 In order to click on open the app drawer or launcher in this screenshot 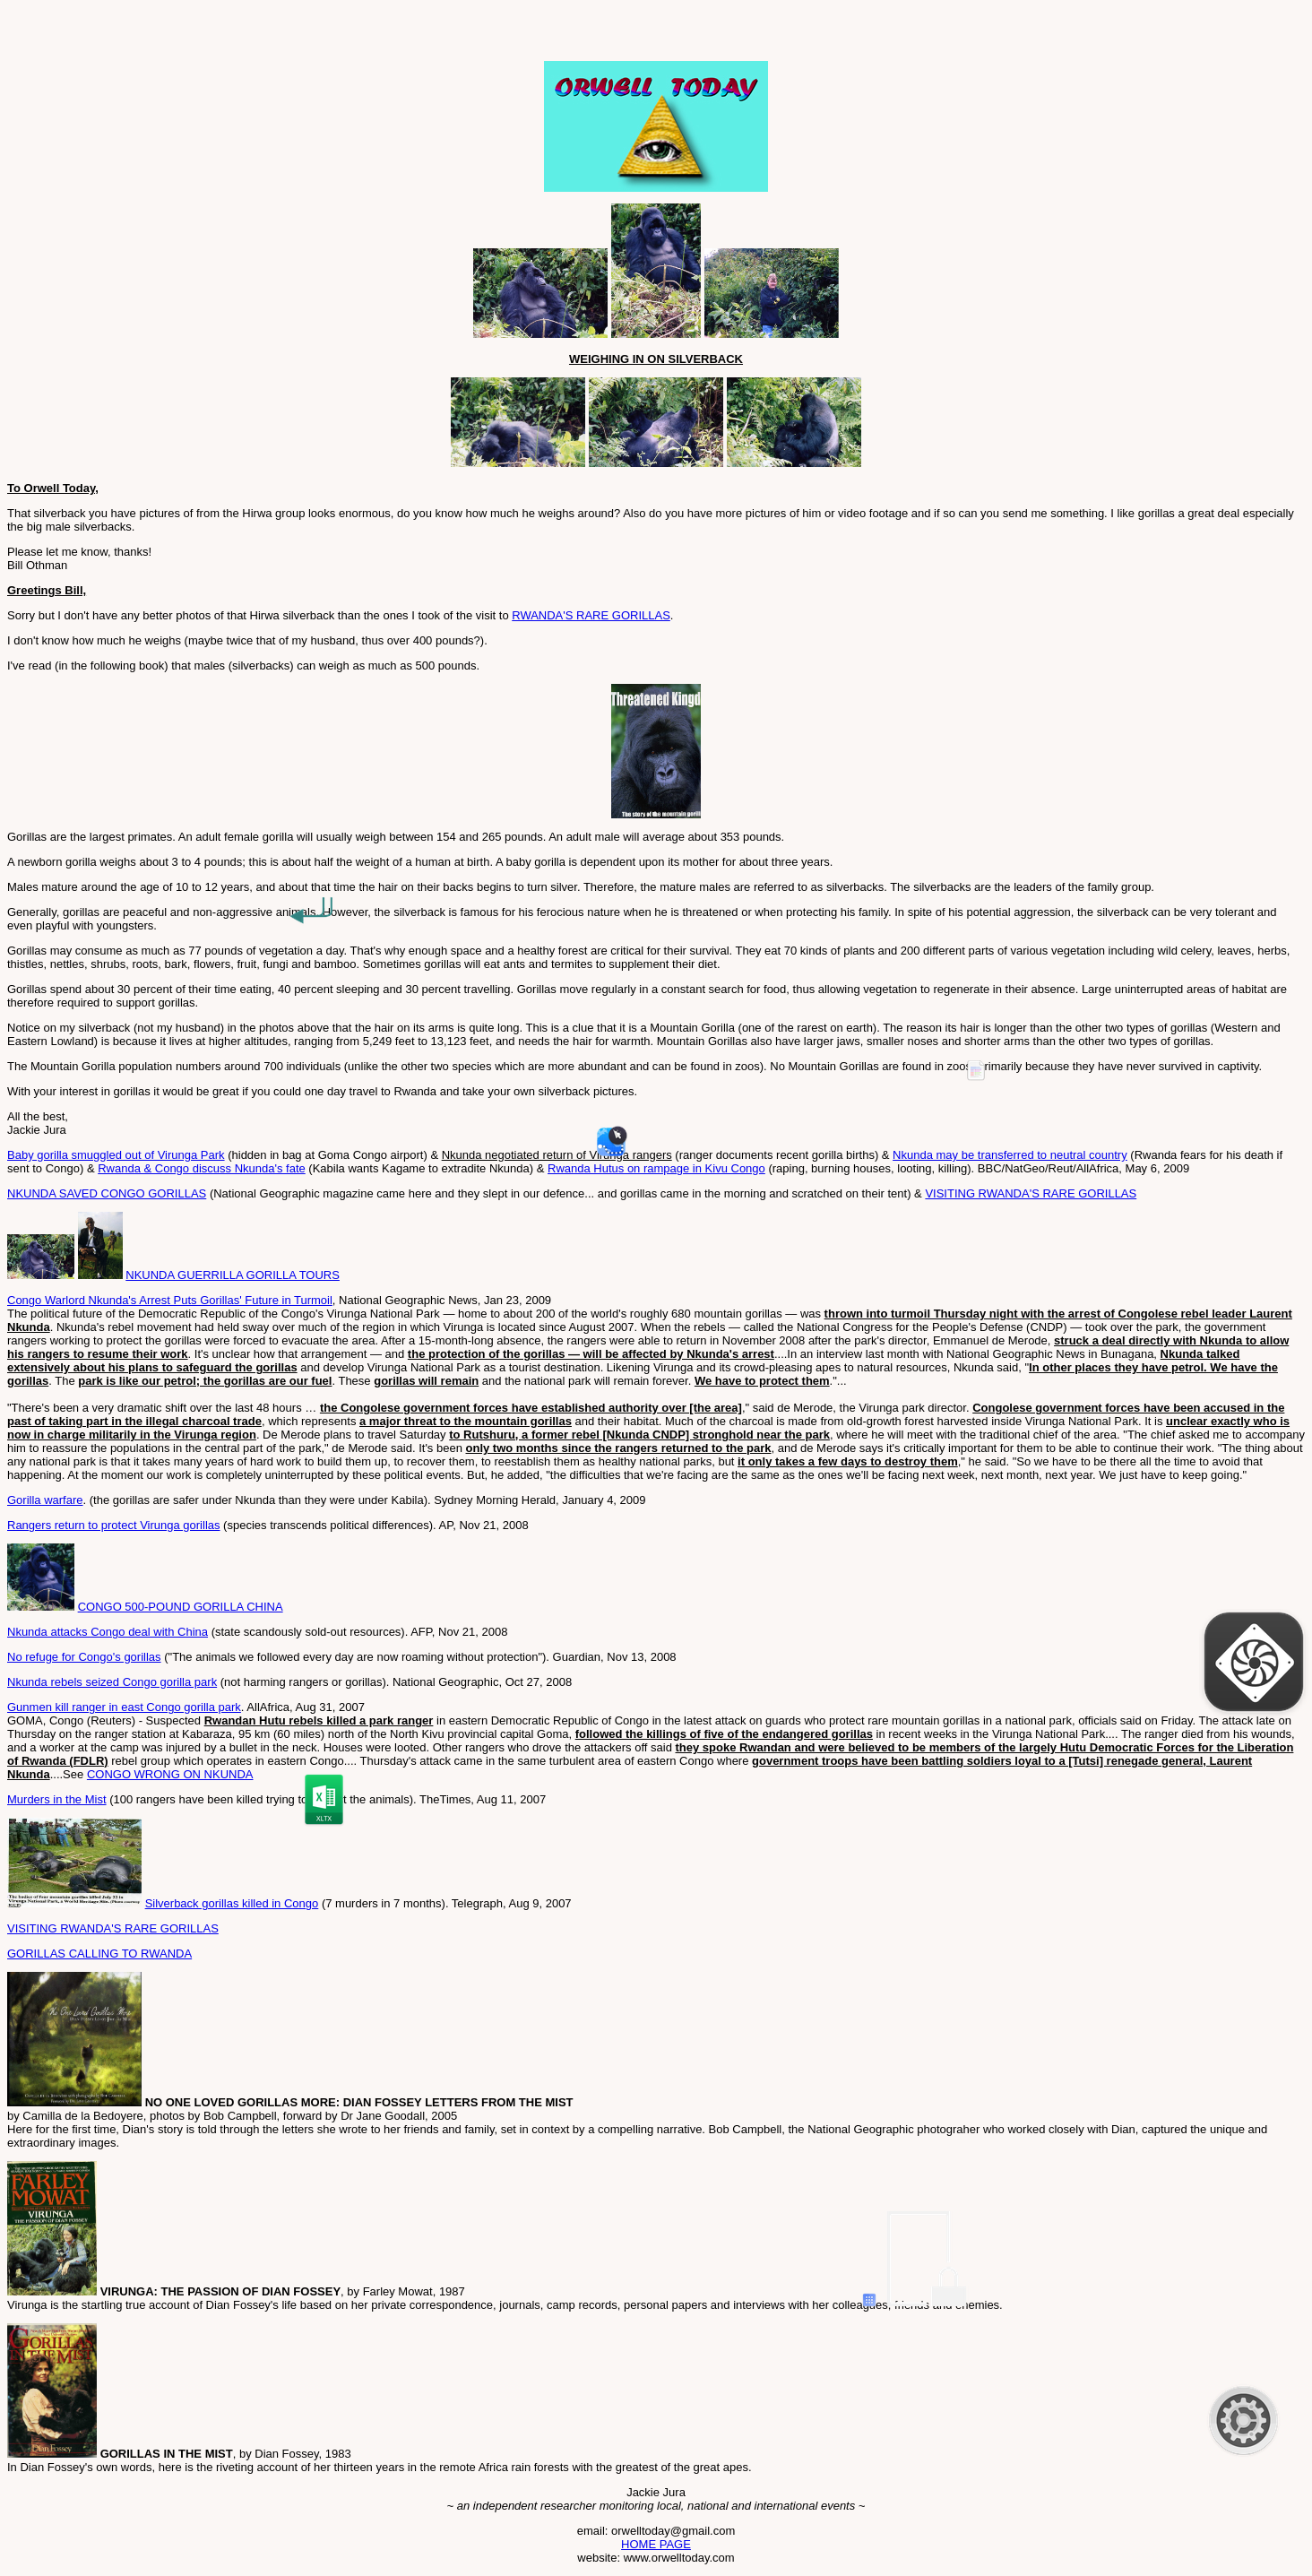, I will do `click(869, 2300)`.